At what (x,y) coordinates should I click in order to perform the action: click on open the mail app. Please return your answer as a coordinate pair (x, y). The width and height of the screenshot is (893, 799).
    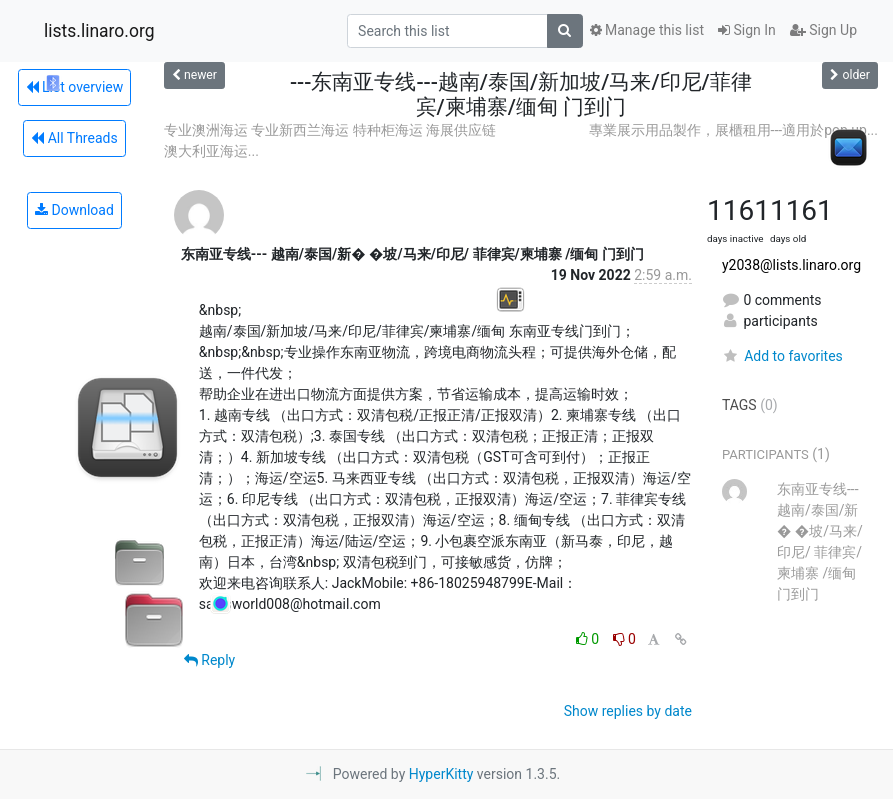
    Looking at the image, I should click on (848, 147).